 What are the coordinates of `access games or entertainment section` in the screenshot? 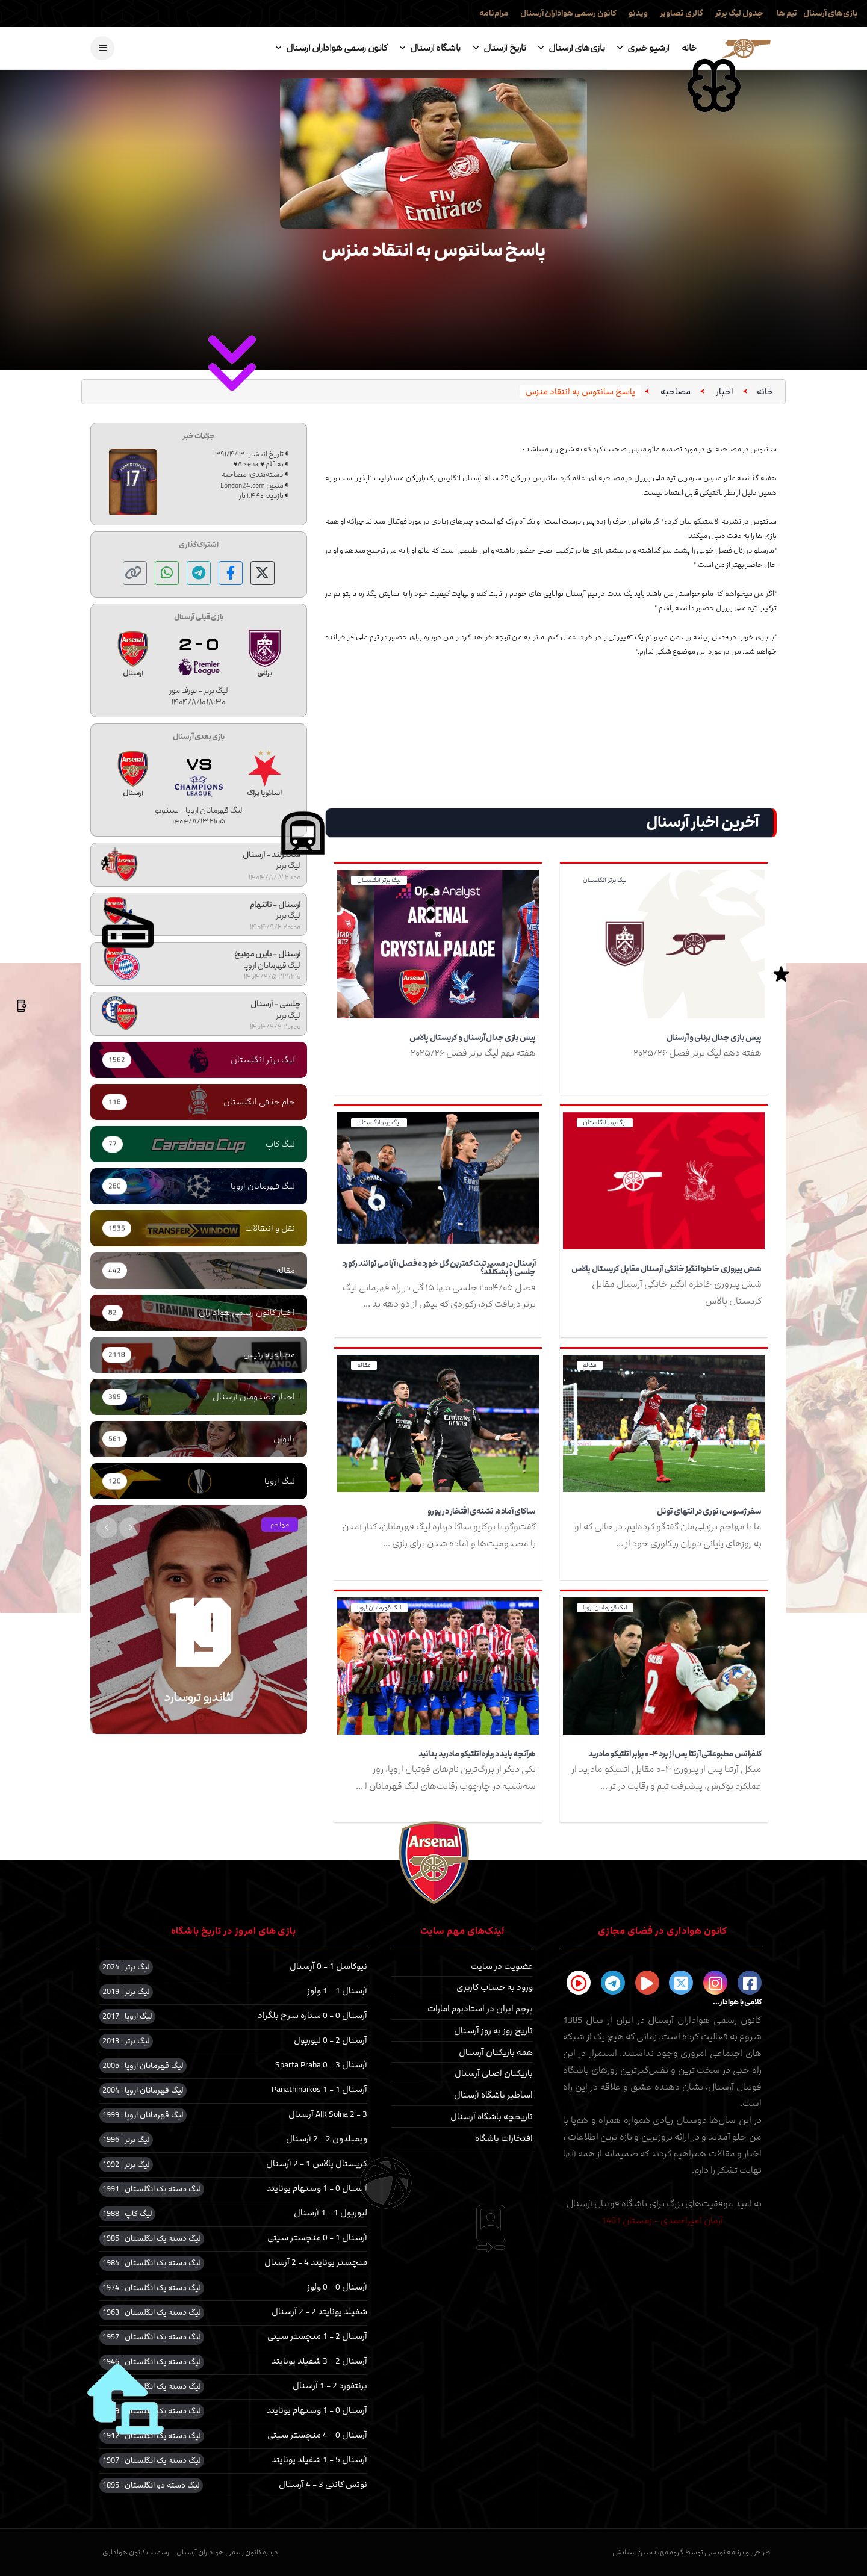 It's located at (386, 2183).